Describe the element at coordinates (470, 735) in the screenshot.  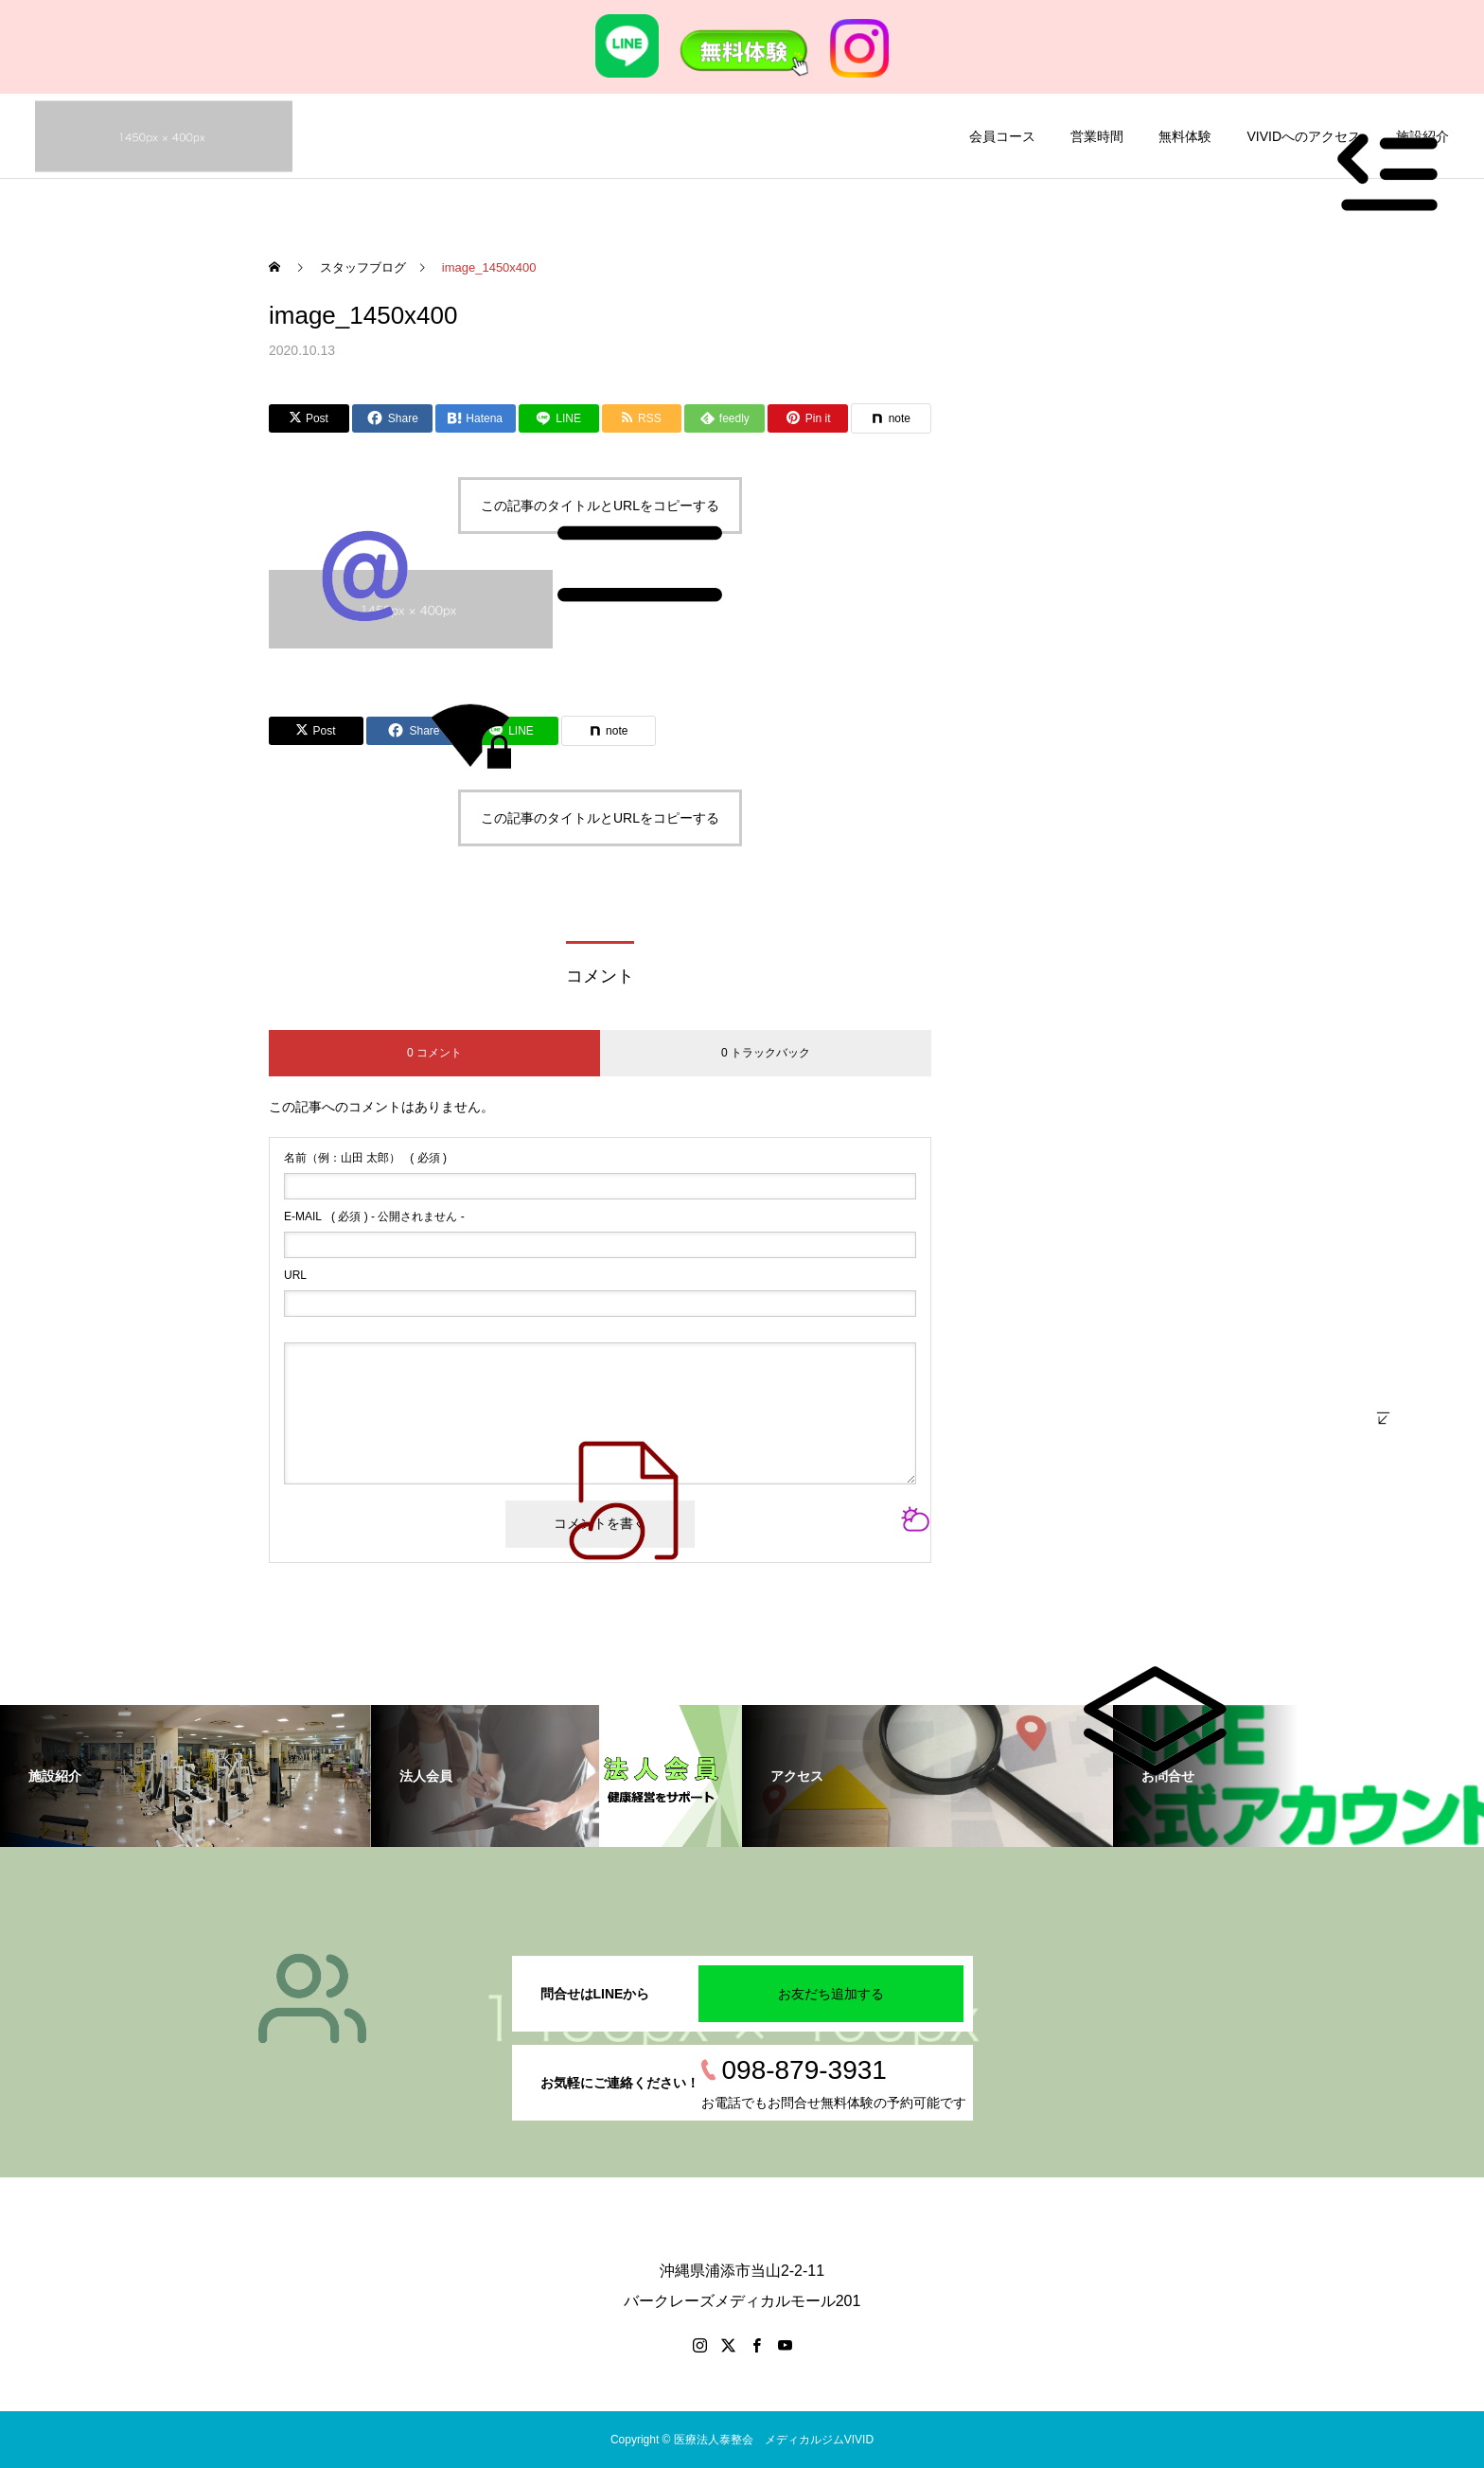
I see `connected to a secure wifi network` at that location.